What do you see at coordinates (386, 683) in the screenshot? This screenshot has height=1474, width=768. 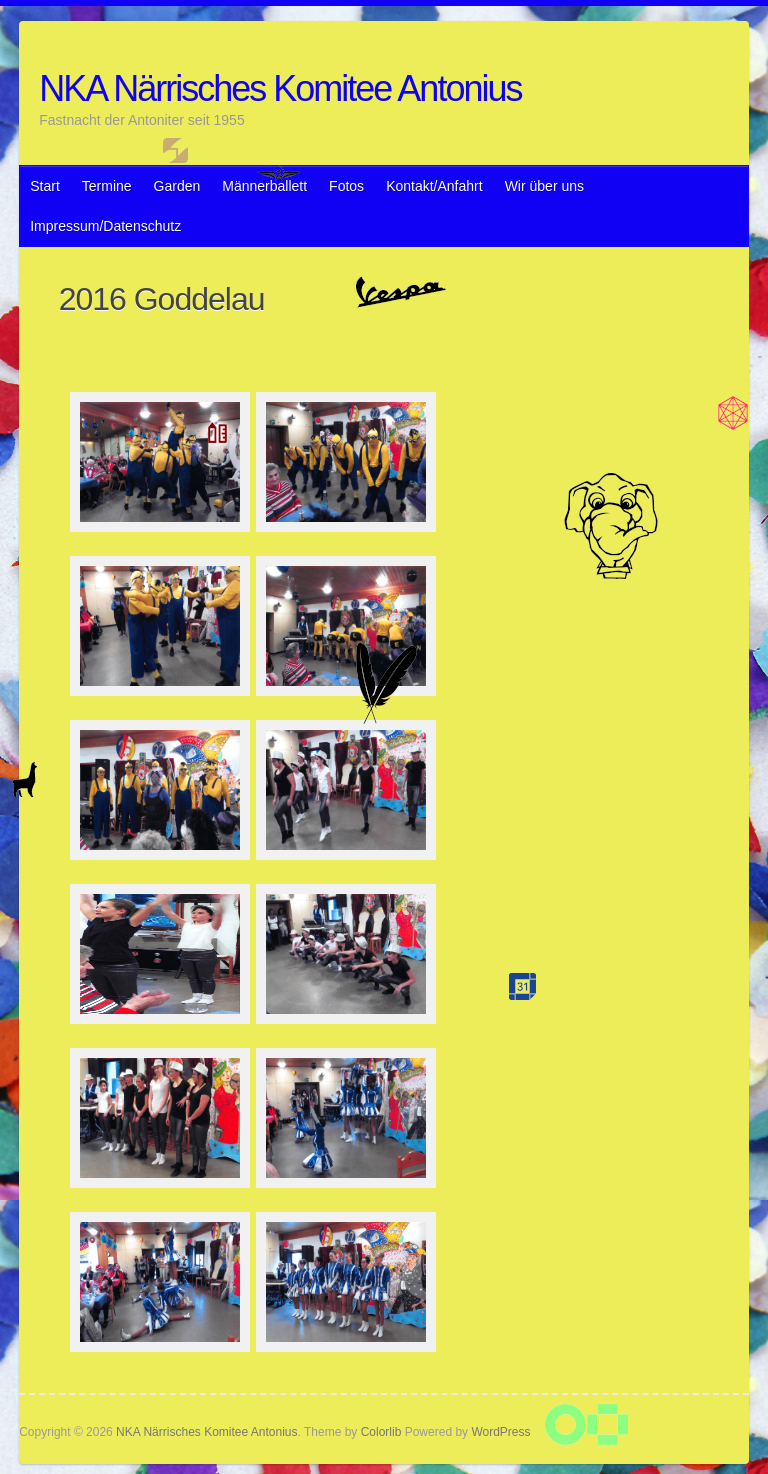 I see `apache maven project or build tool` at bounding box center [386, 683].